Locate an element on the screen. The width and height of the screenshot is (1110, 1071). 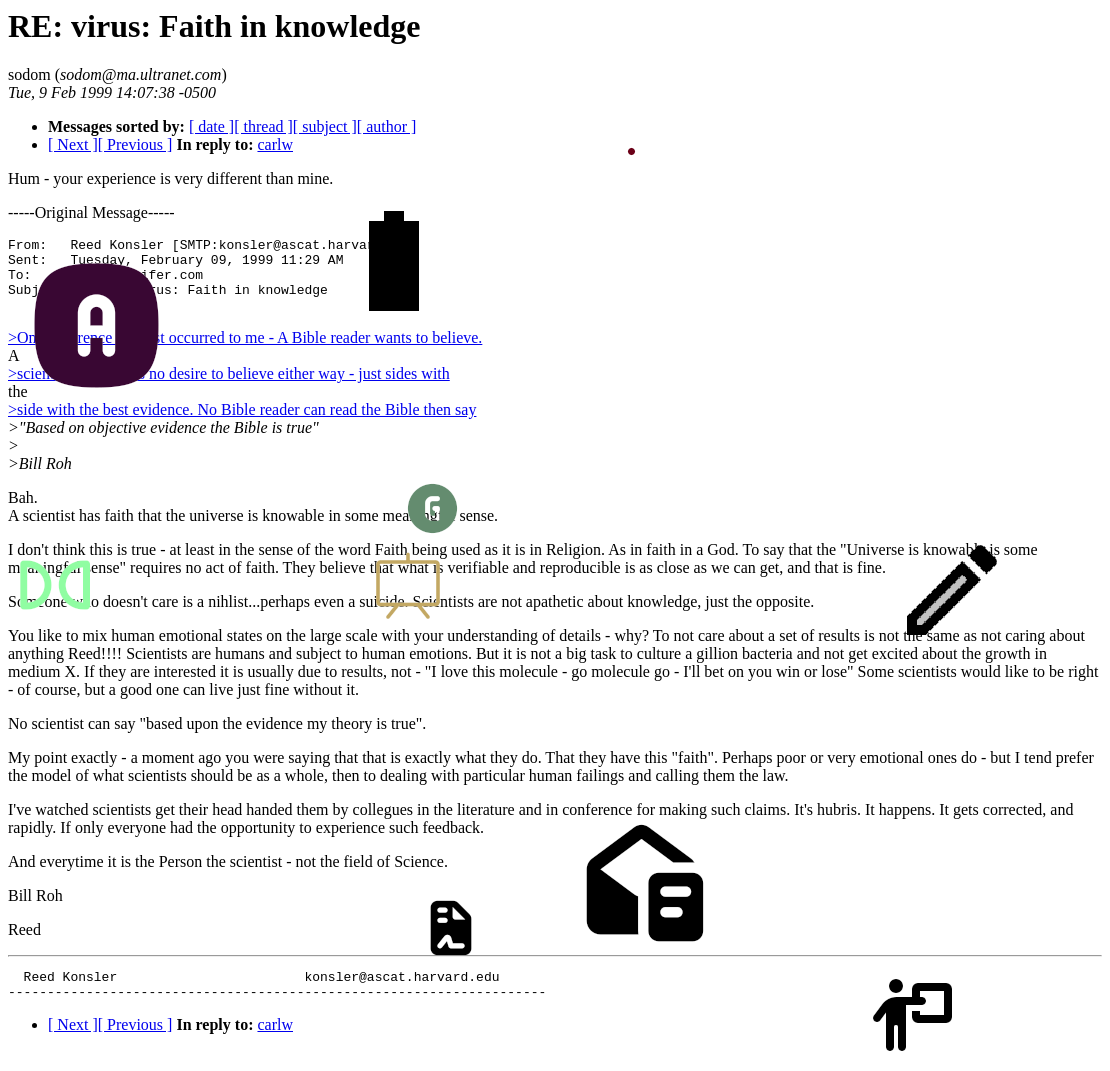
indicates current battery level is located at coordinates (394, 261).